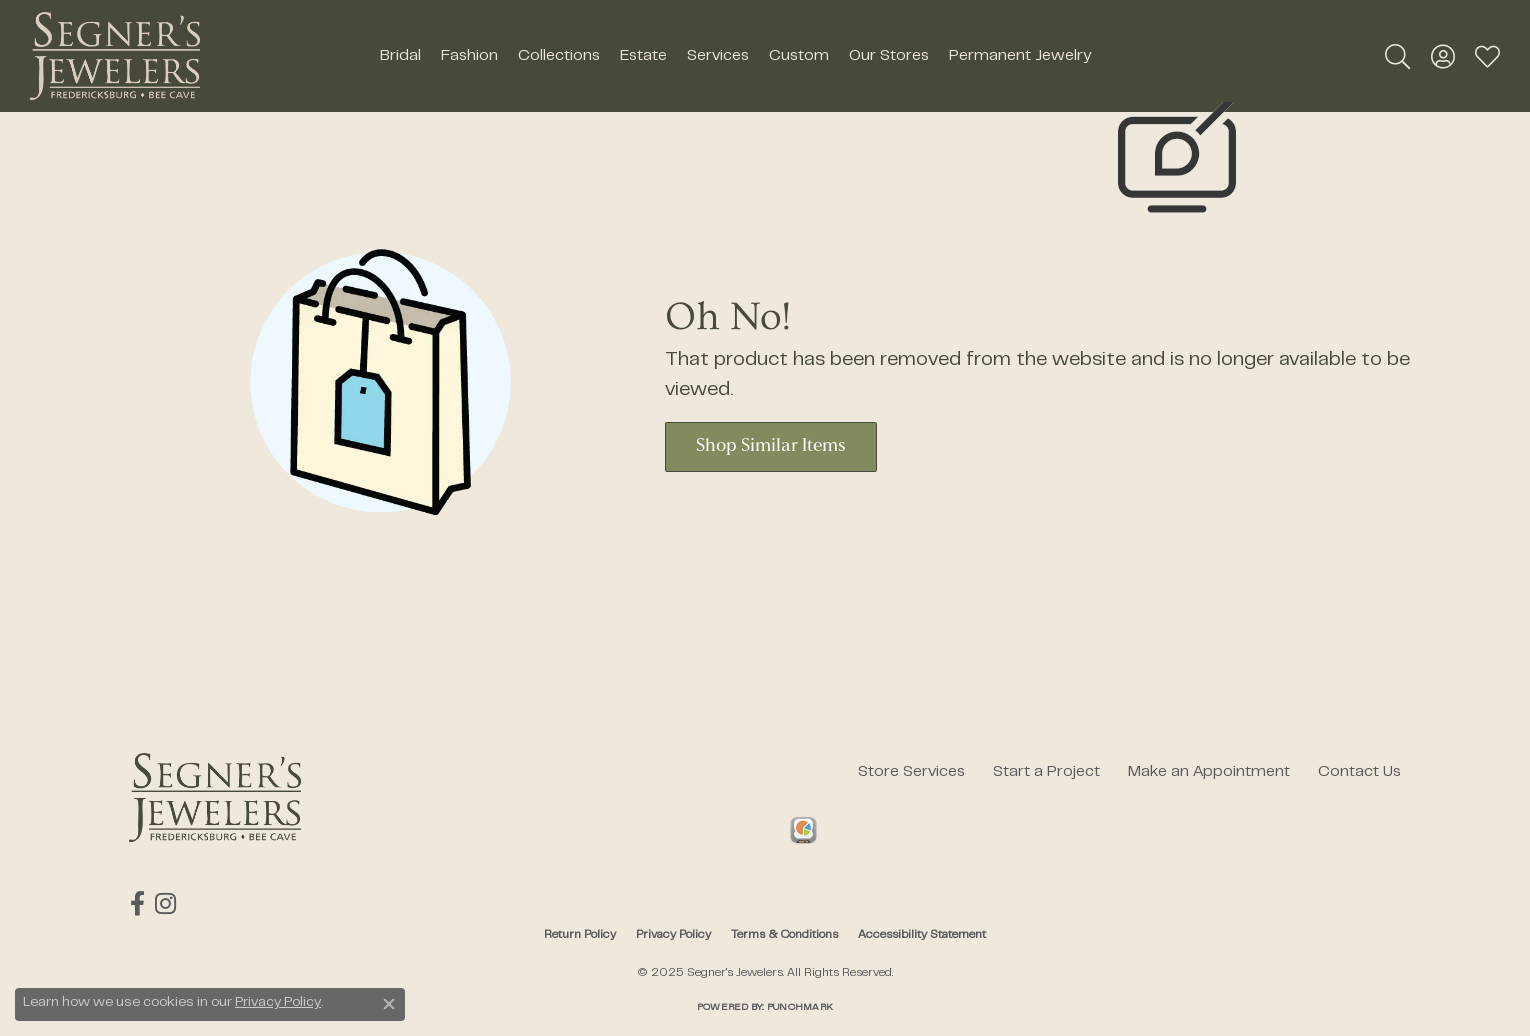 Image resolution: width=1530 pixels, height=1036 pixels. What do you see at coordinates (803, 830) in the screenshot?
I see `open disk usage analyzer` at bounding box center [803, 830].